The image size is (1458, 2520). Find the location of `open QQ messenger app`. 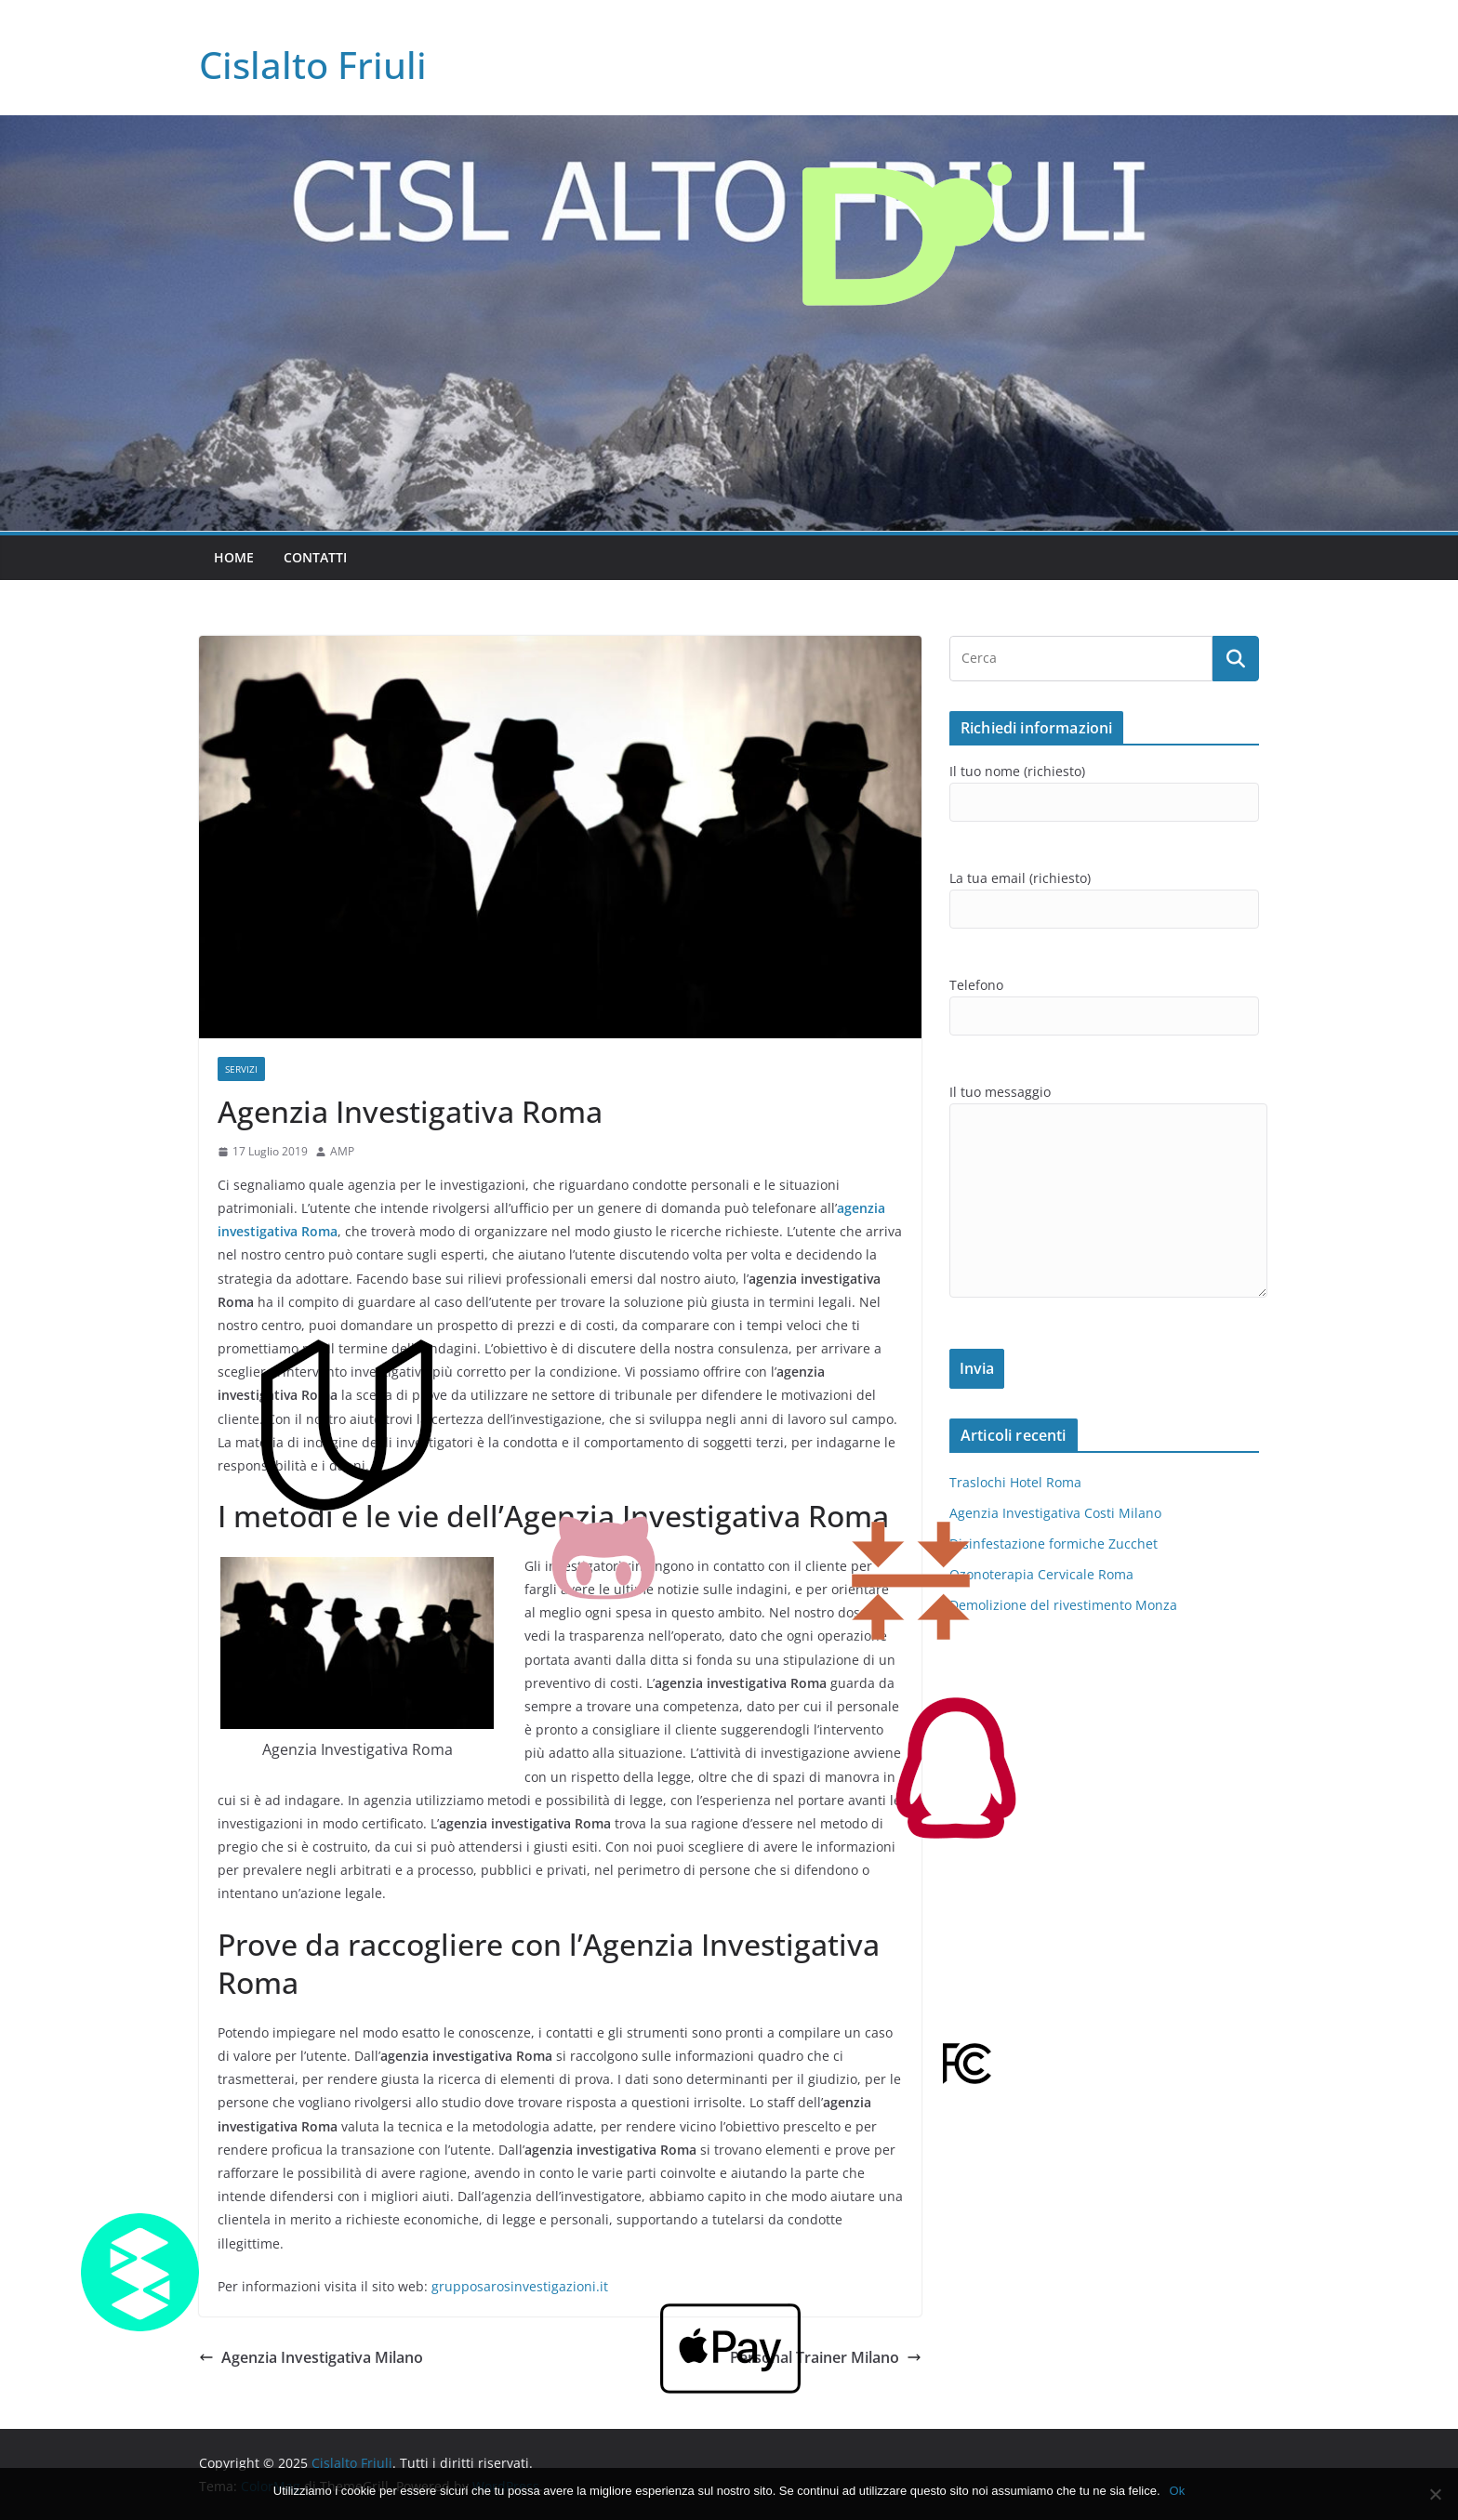

open QQ messenger app is located at coordinates (956, 1768).